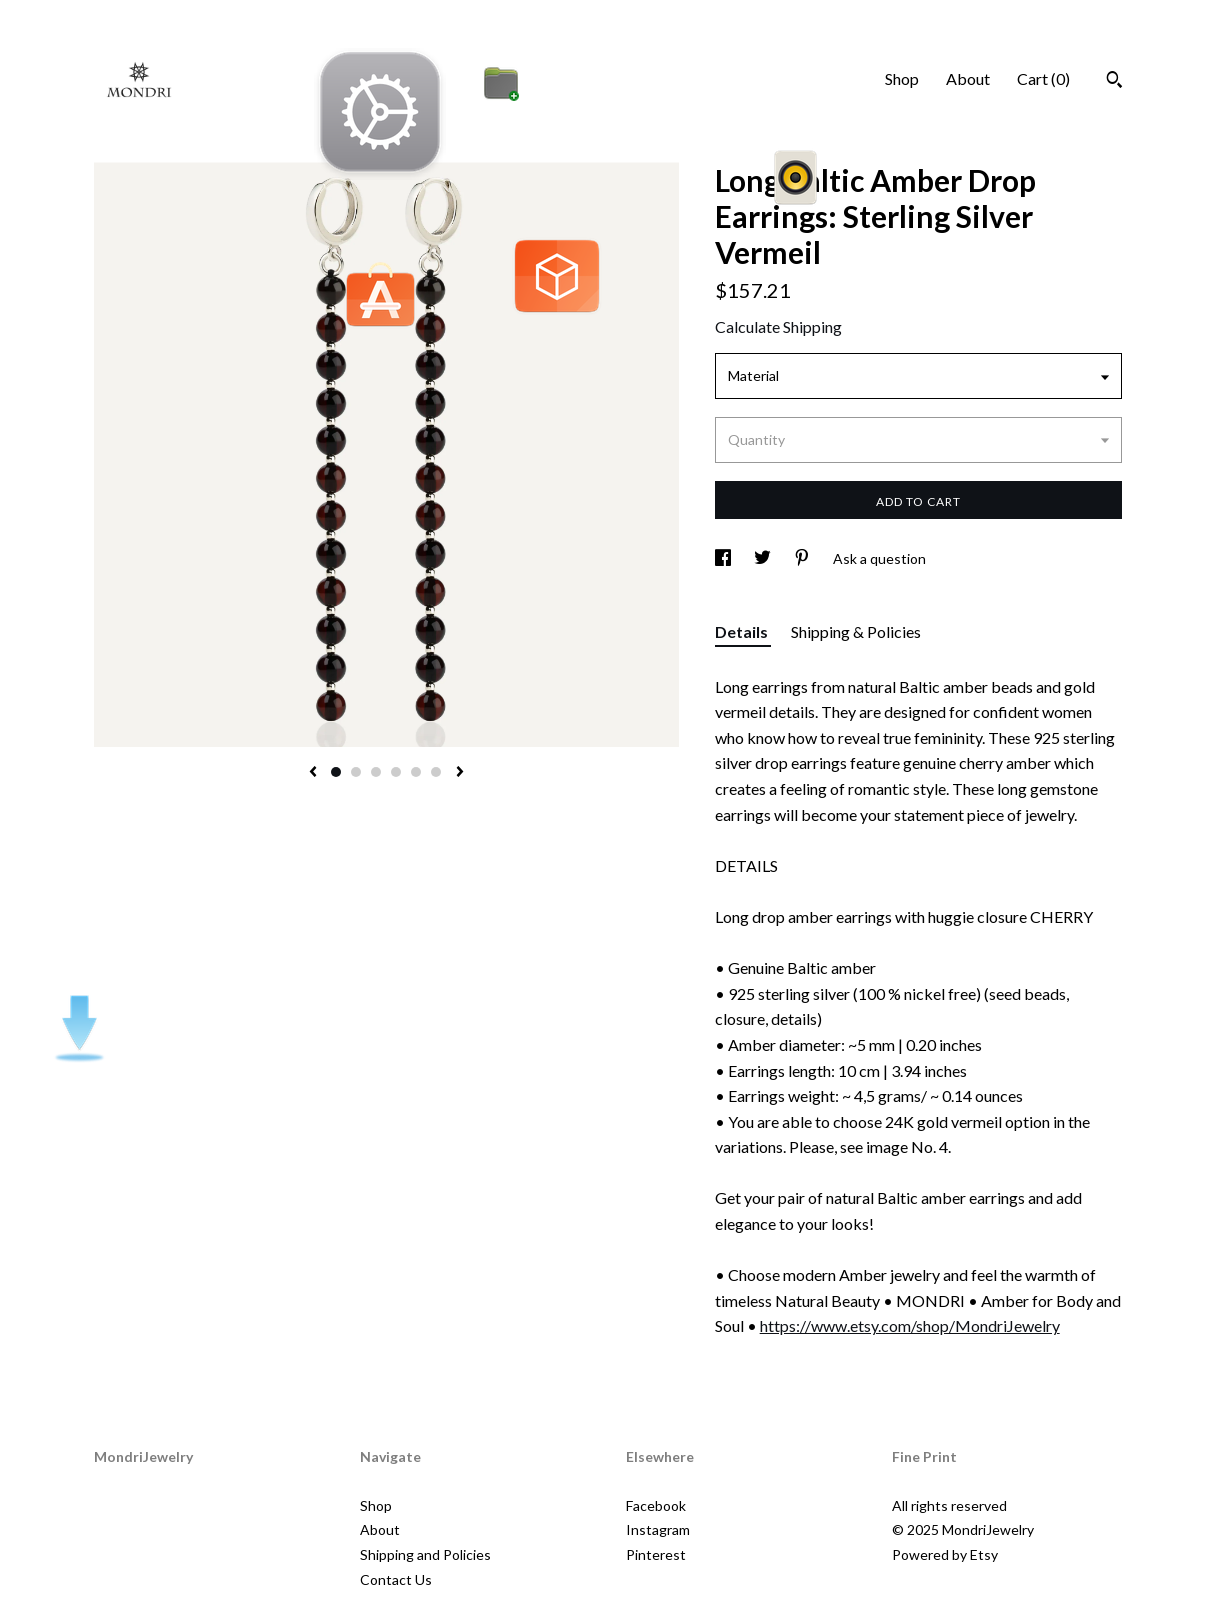 This screenshot has height=1624, width=1216. Describe the element at coordinates (380, 299) in the screenshot. I see `open the ubuntu software center` at that location.